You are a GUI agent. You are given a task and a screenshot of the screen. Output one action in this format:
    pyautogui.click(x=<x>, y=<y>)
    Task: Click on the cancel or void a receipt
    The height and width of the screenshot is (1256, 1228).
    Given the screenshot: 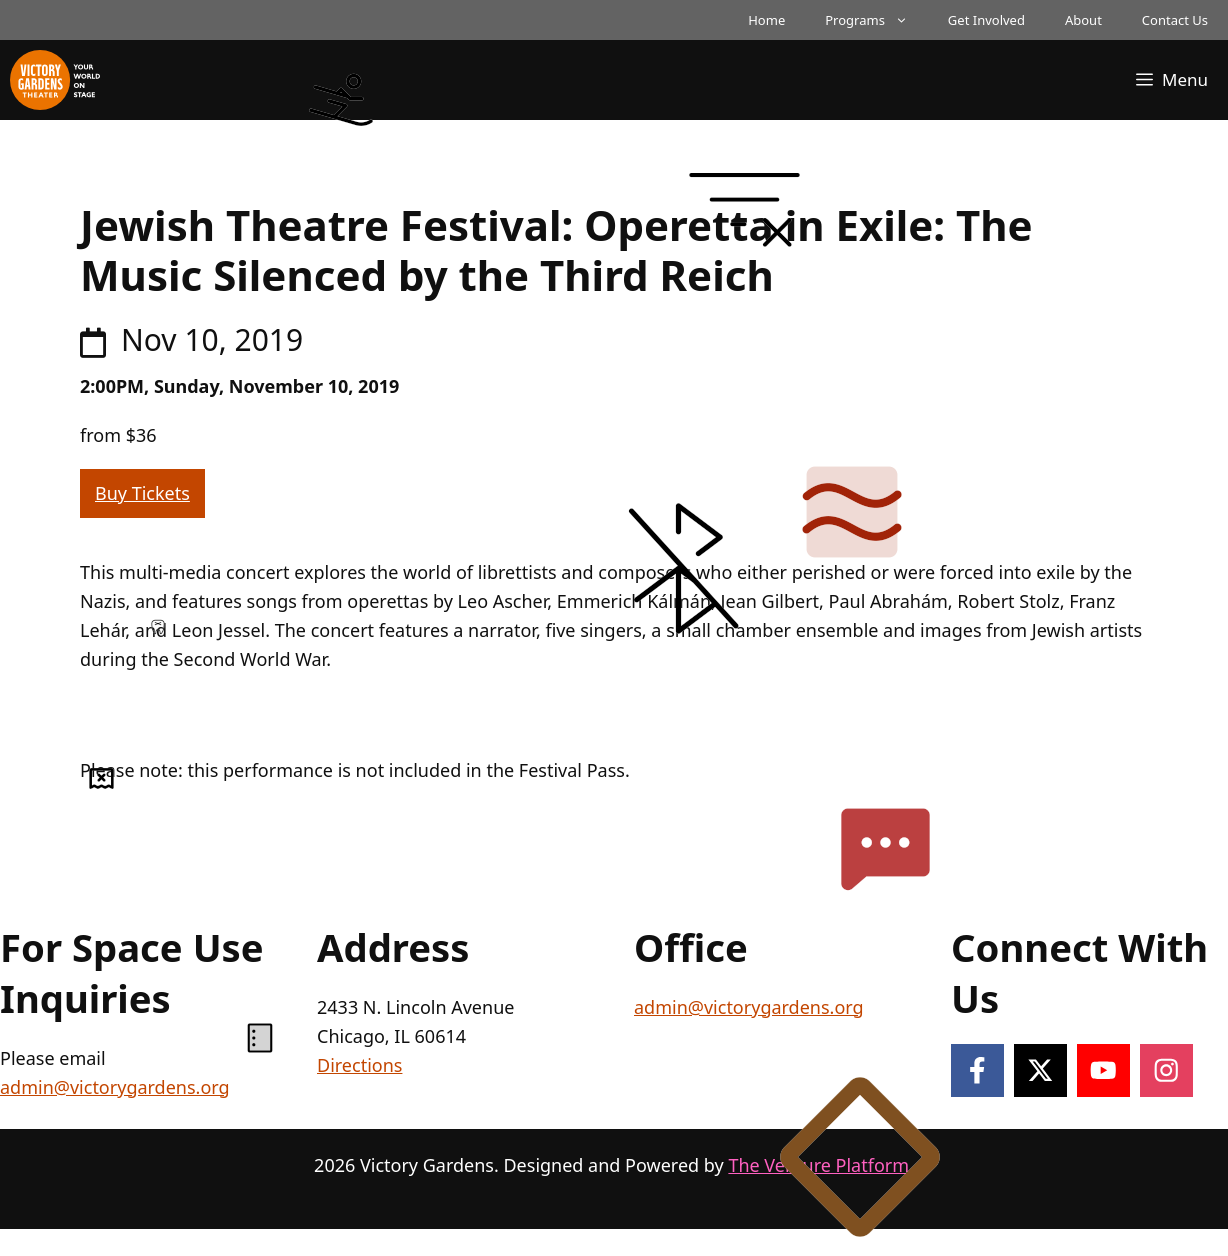 What is the action you would take?
    pyautogui.click(x=101, y=778)
    